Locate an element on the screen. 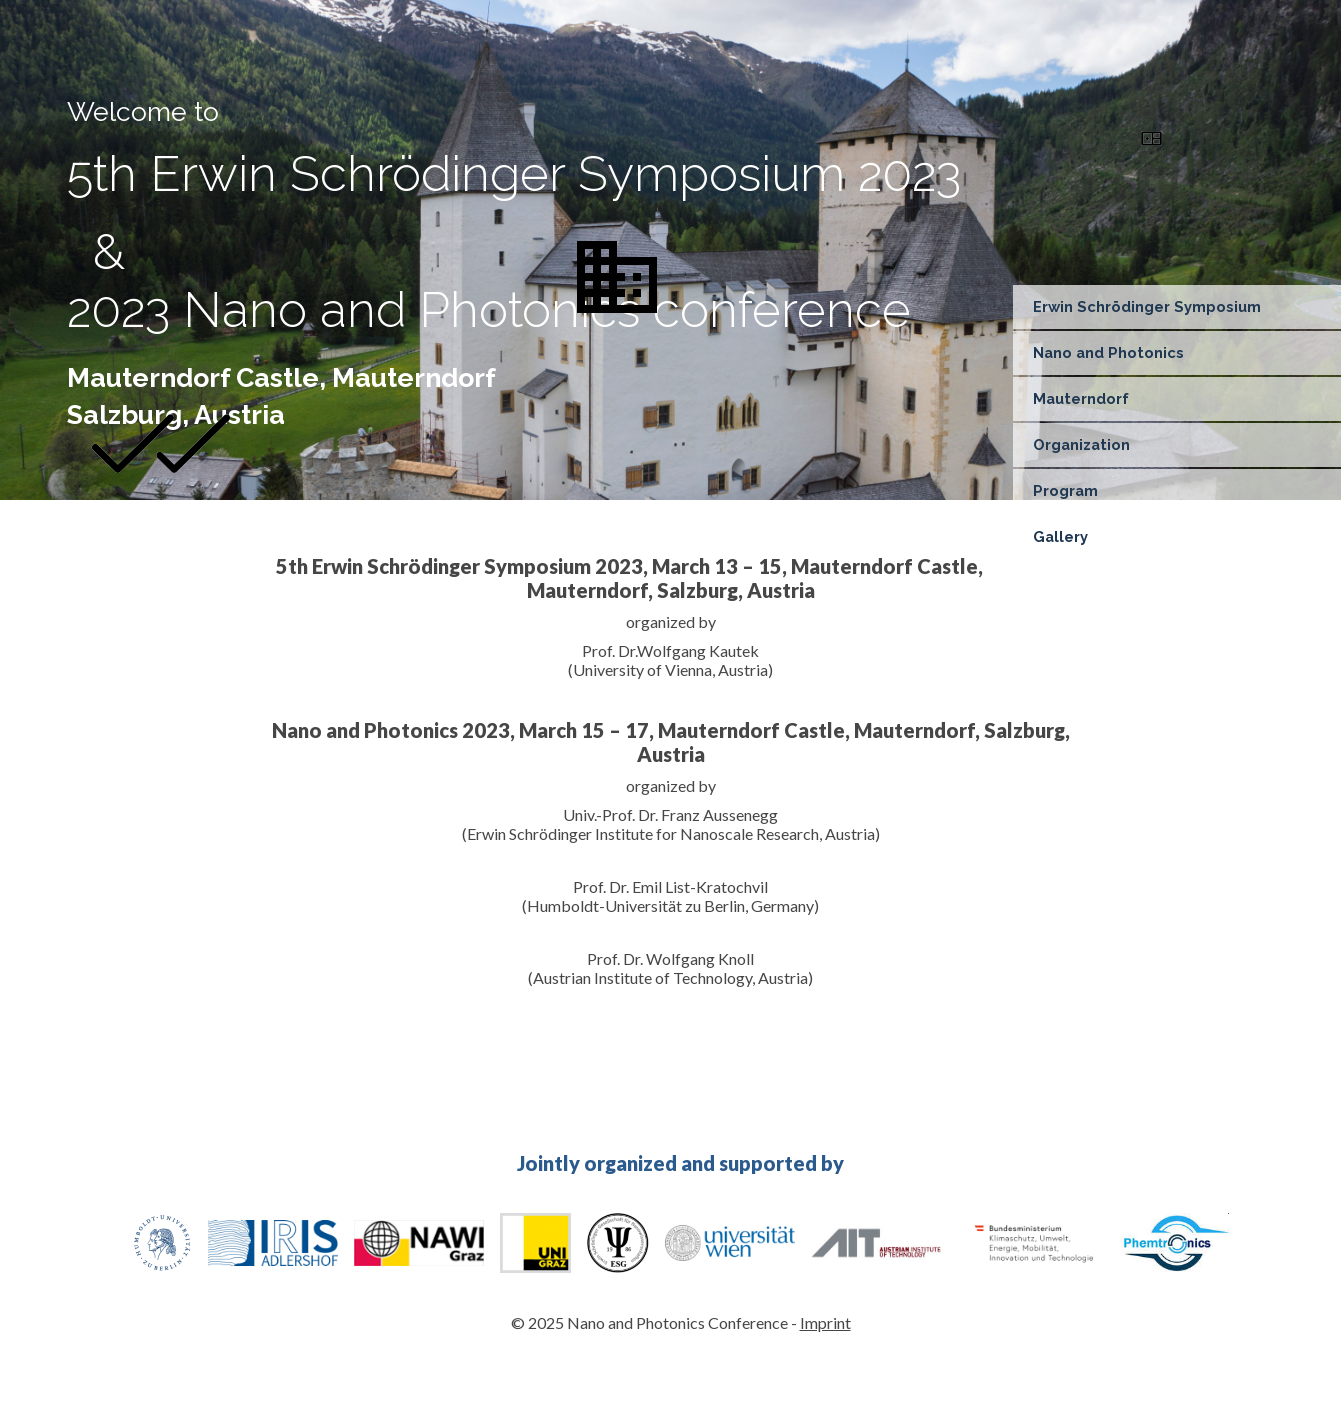 Image resolution: width=1341 pixels, height=1401 pixels. indicates all items have been completed or verified is located at coordinates (161, 446).